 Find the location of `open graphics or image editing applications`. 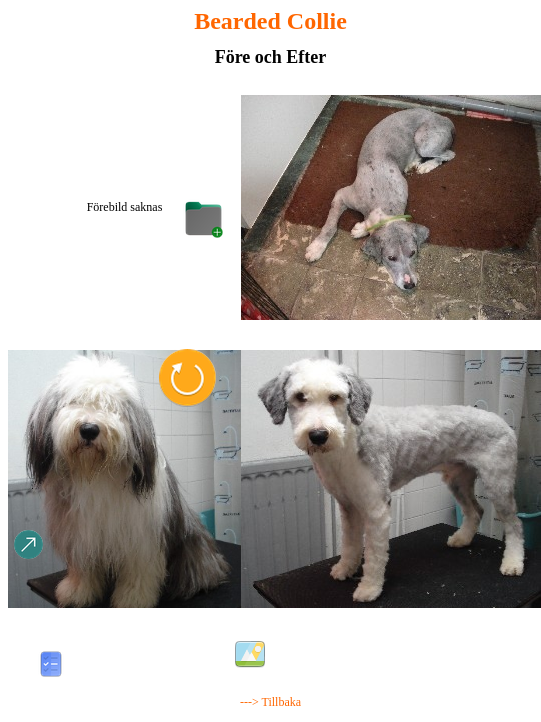

open graphics or image editing applications is located at coordinates (250, 654).